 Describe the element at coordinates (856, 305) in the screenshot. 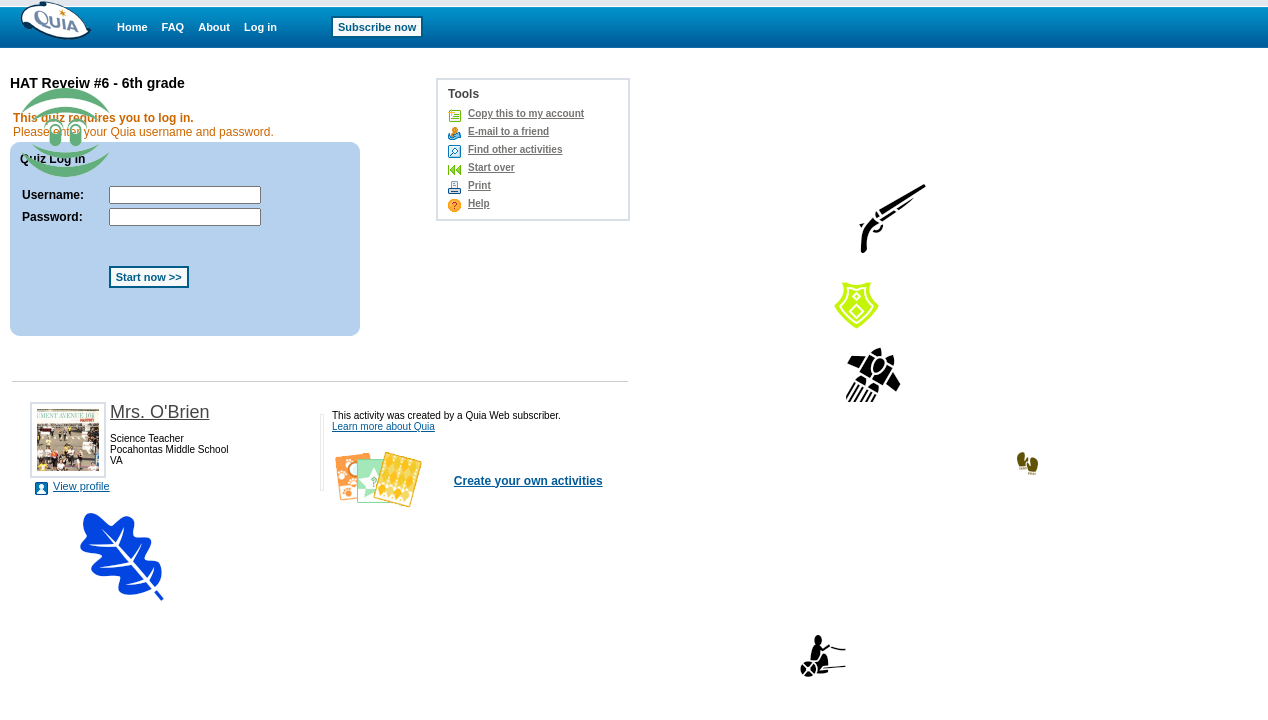

I see `activate dragon shield defense ability` at that location.